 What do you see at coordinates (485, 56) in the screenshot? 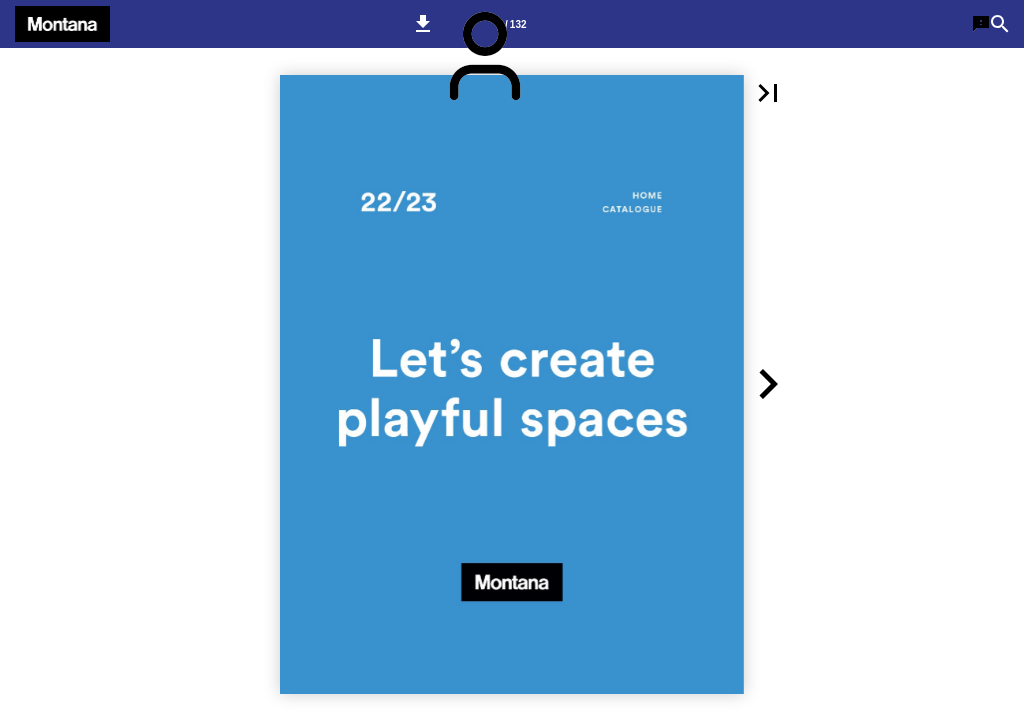
I see `view your profile` at bounding box center [485, 56].